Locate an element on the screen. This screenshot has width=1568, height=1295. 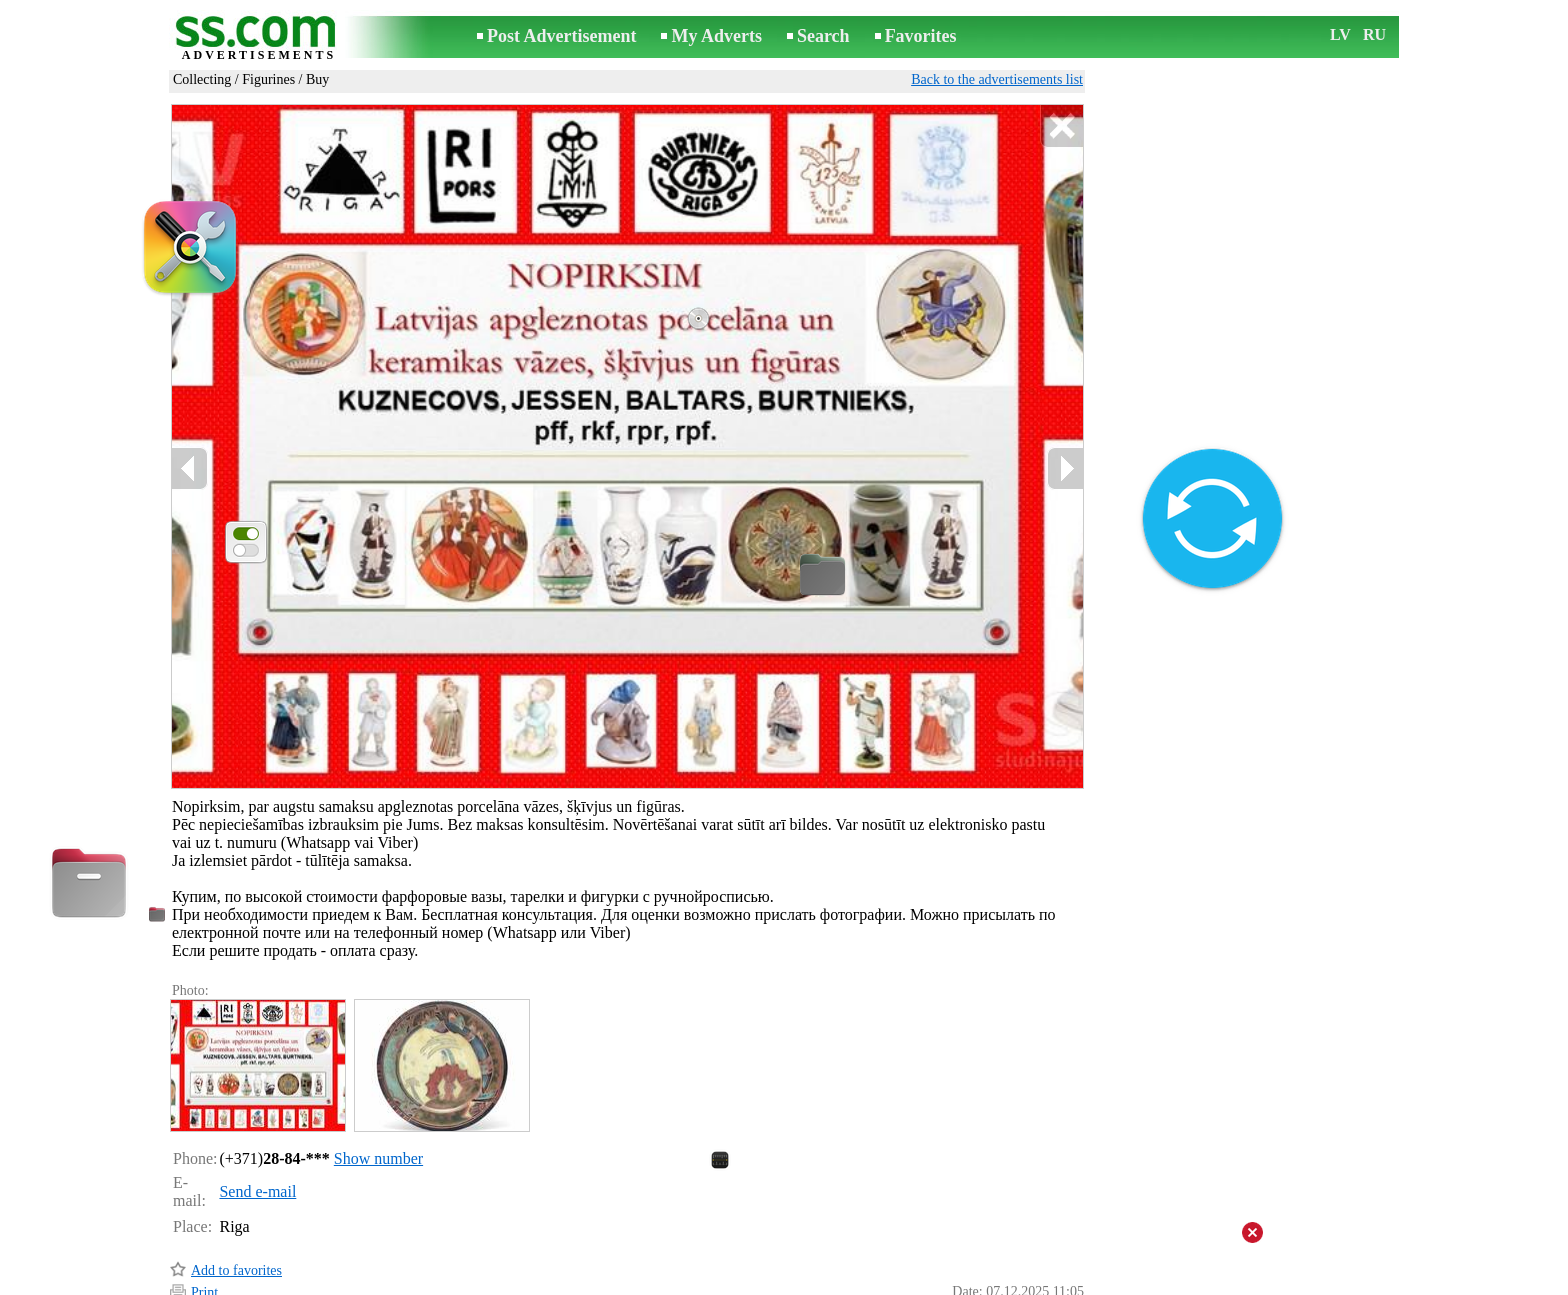
open folder to view files is located at coordinates (822, 574).